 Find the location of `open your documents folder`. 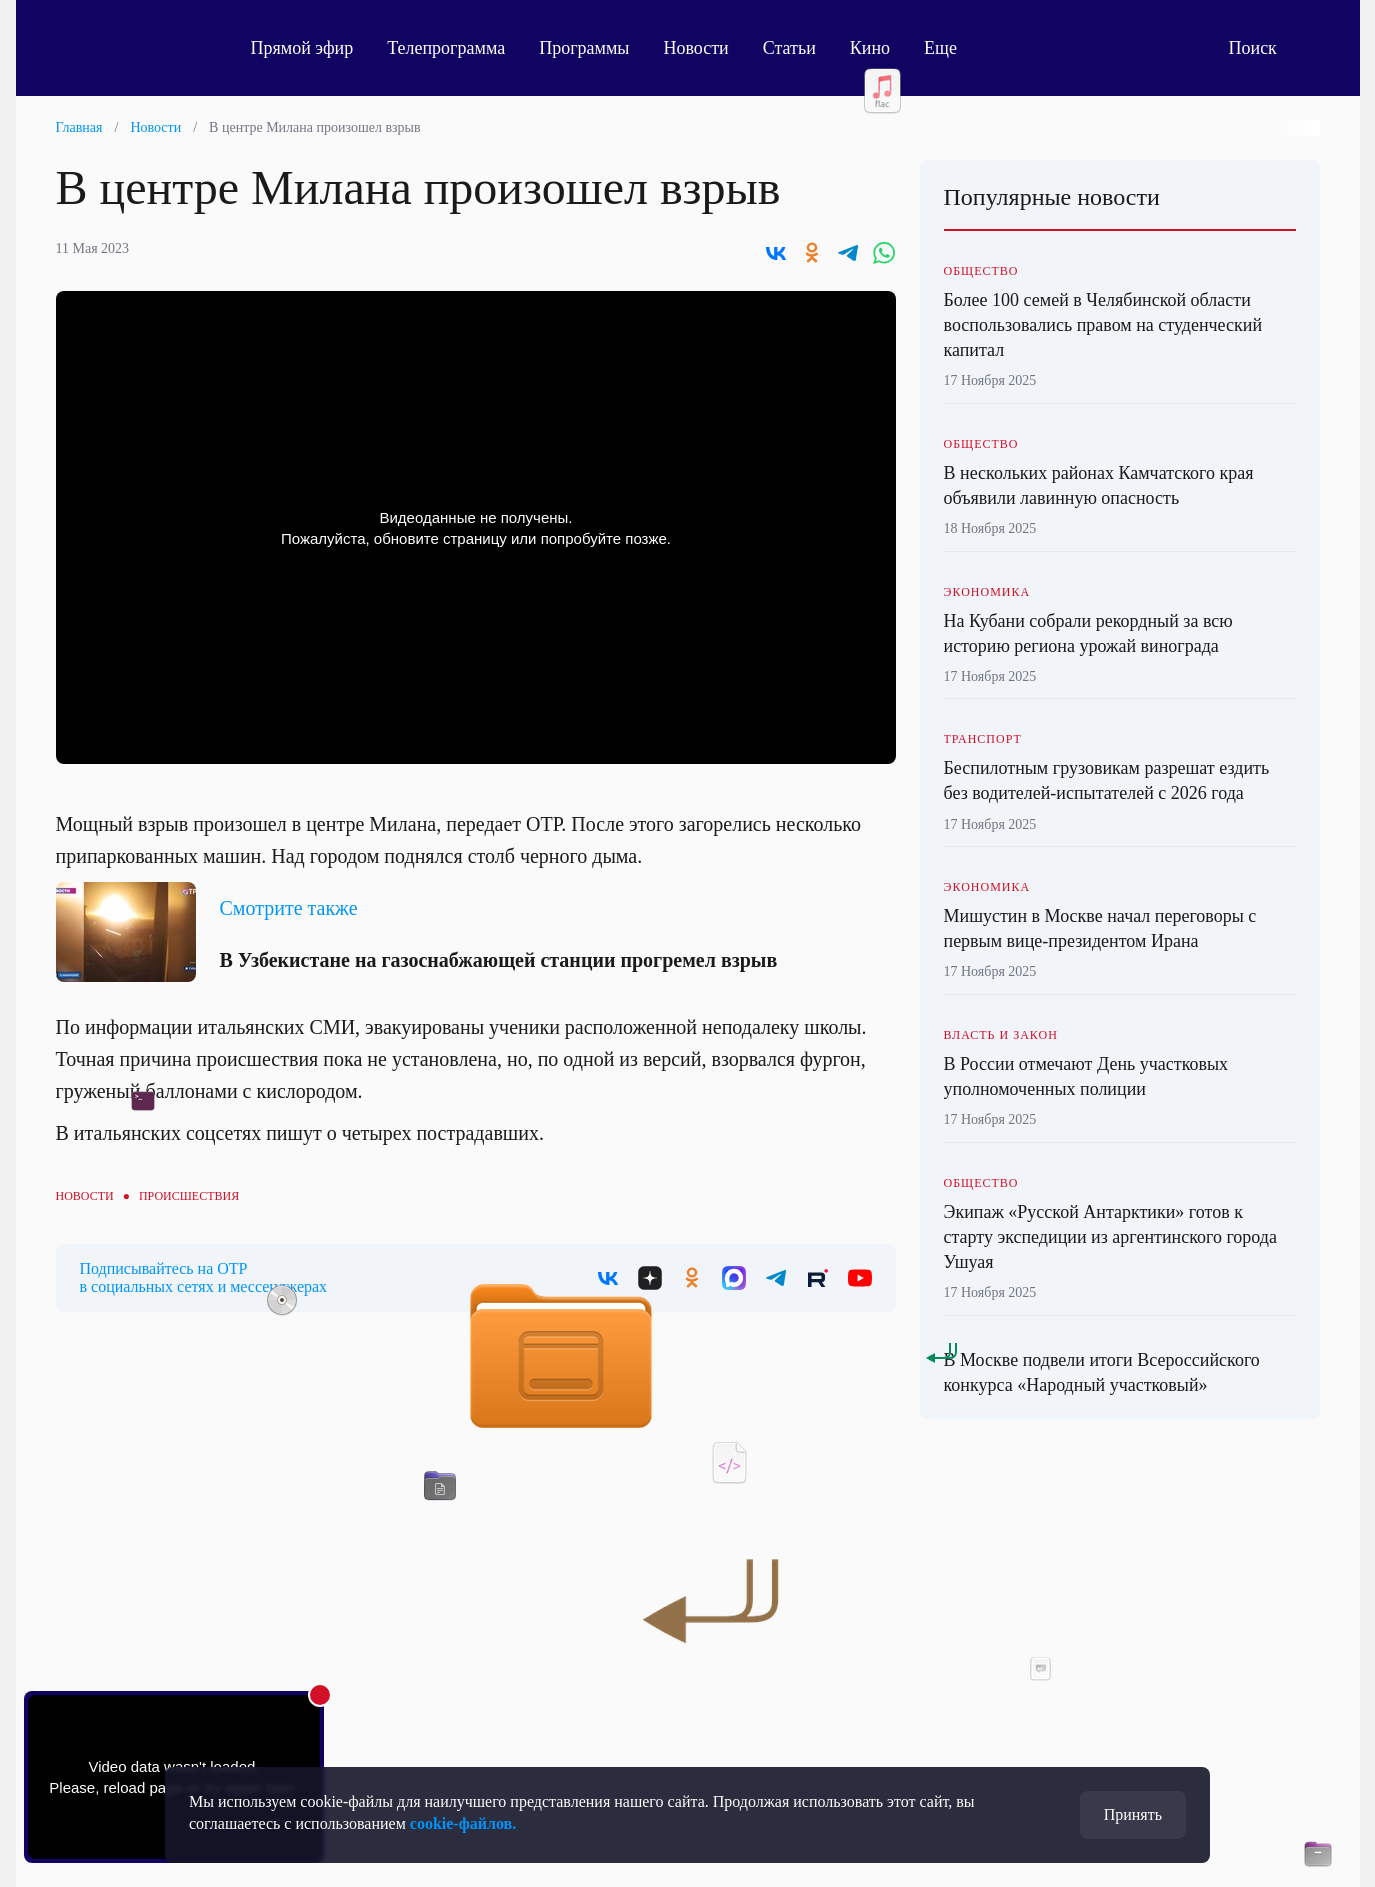

open your documents folder is located at coordinates (440, 1485).